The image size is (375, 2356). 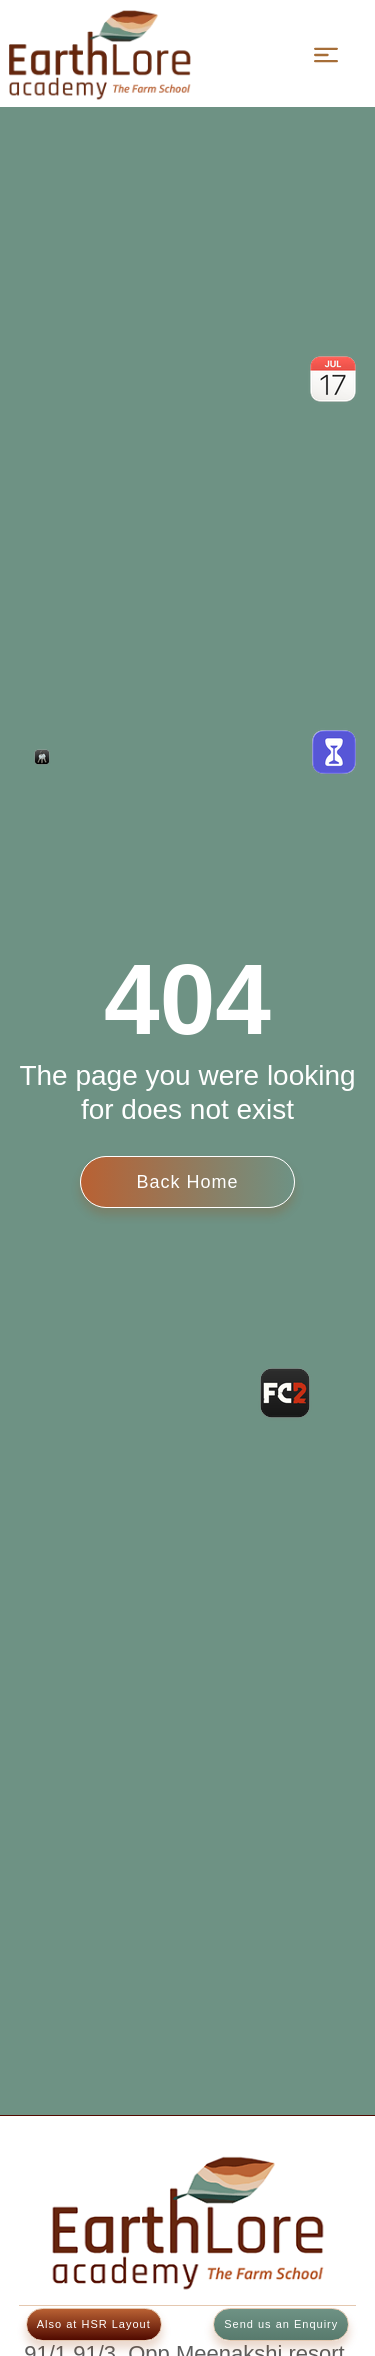 I want to click on open Screen Time settings, so click(x=334, y=752).